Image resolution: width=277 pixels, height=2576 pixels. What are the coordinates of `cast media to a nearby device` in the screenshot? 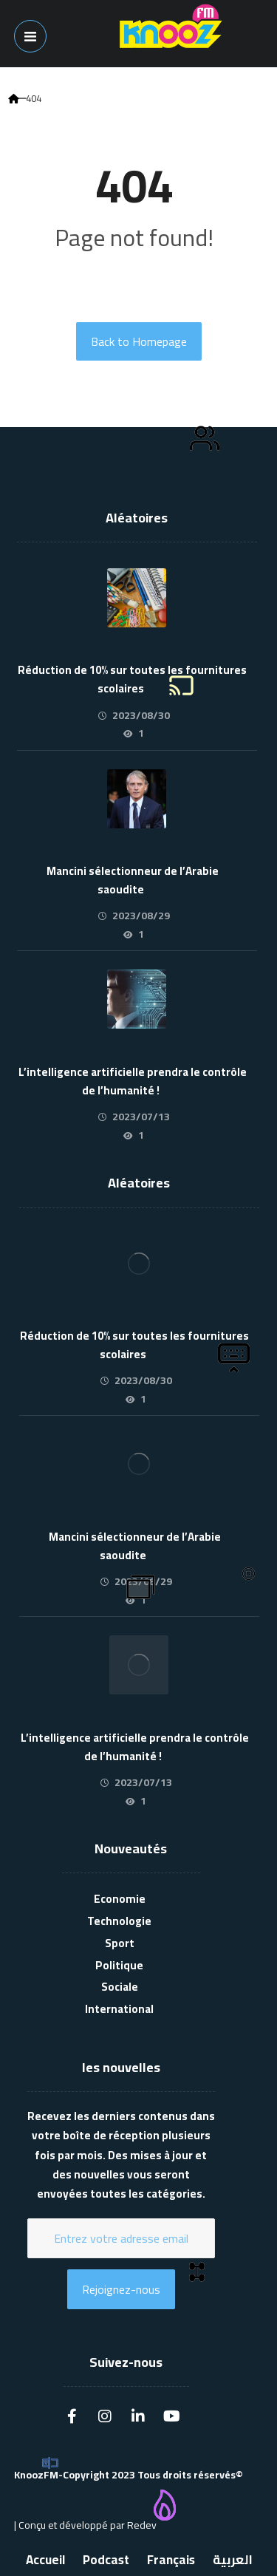 It's located at (181, 685).